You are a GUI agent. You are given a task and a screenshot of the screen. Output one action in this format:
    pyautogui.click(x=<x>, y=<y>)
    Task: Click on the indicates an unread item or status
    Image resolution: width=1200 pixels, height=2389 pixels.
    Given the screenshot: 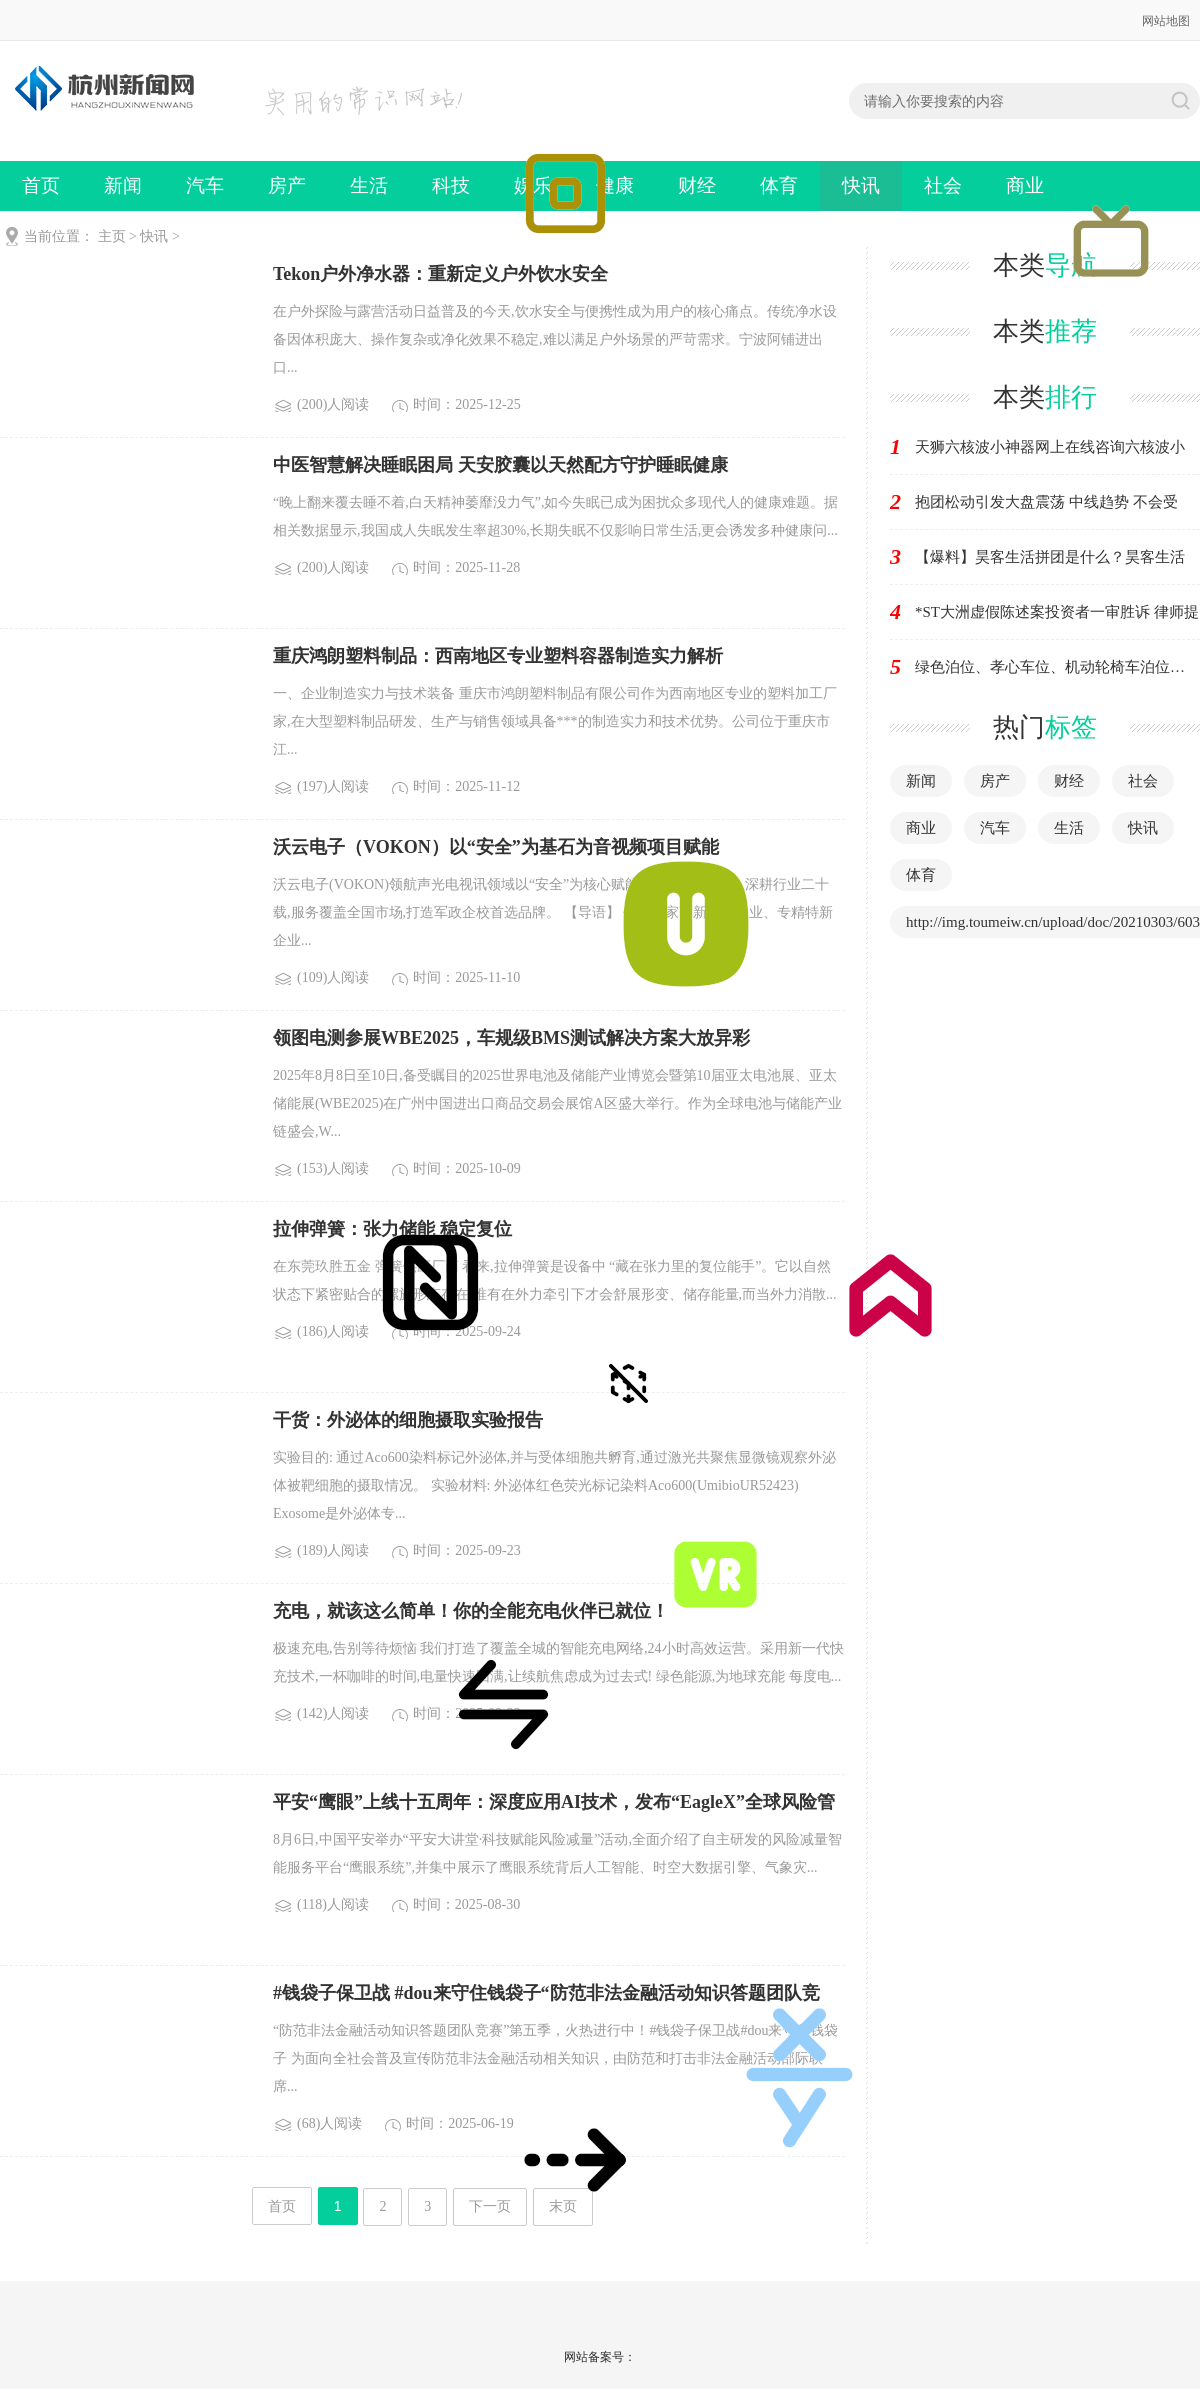 What is the action you would take?
    pyautogui.click(x=686, y=924)
    